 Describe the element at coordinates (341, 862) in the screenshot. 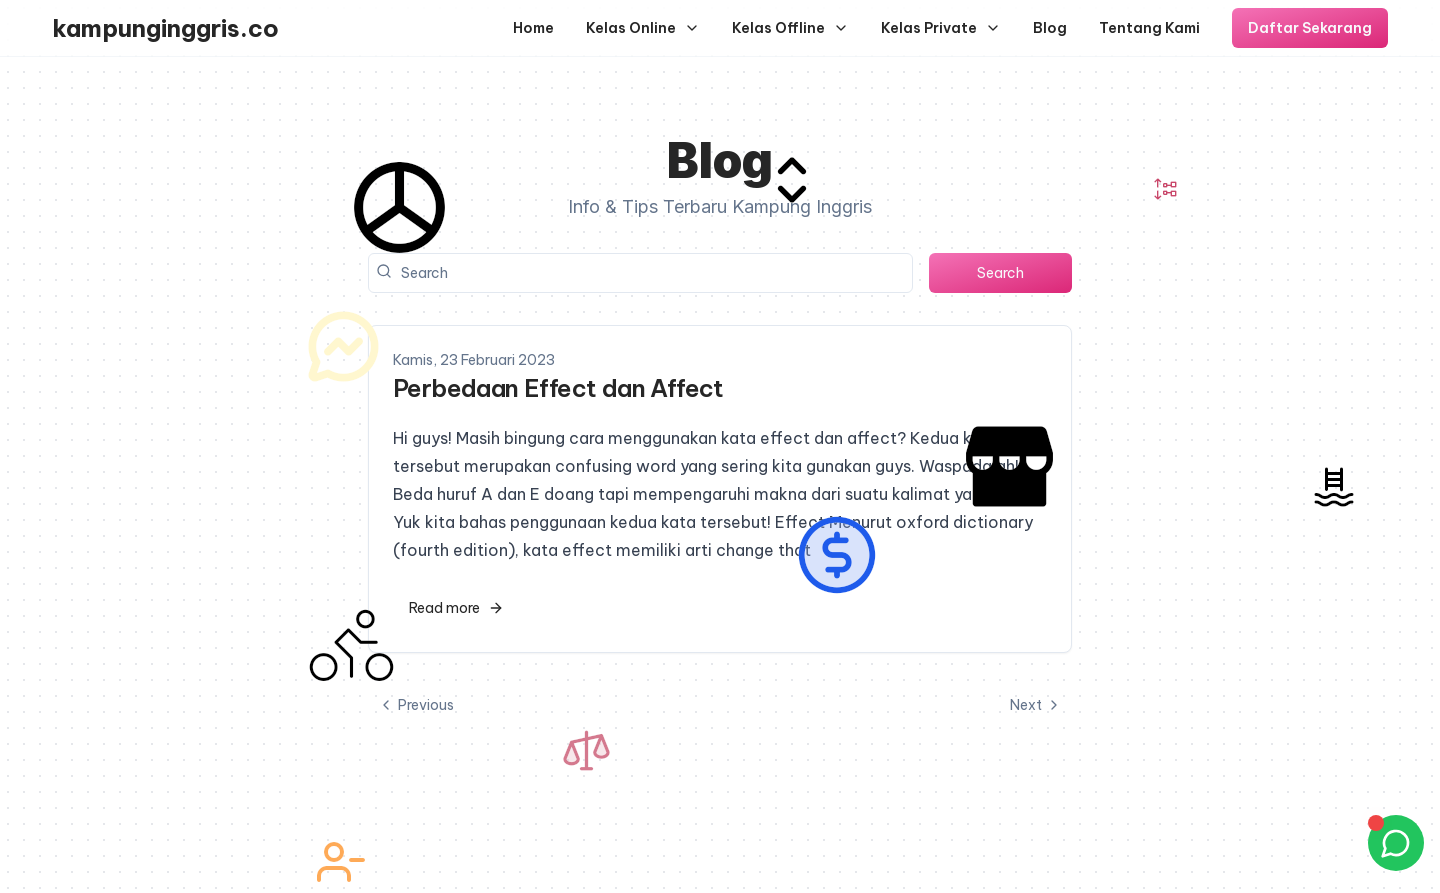

I see `remove a user or contact` at that location.